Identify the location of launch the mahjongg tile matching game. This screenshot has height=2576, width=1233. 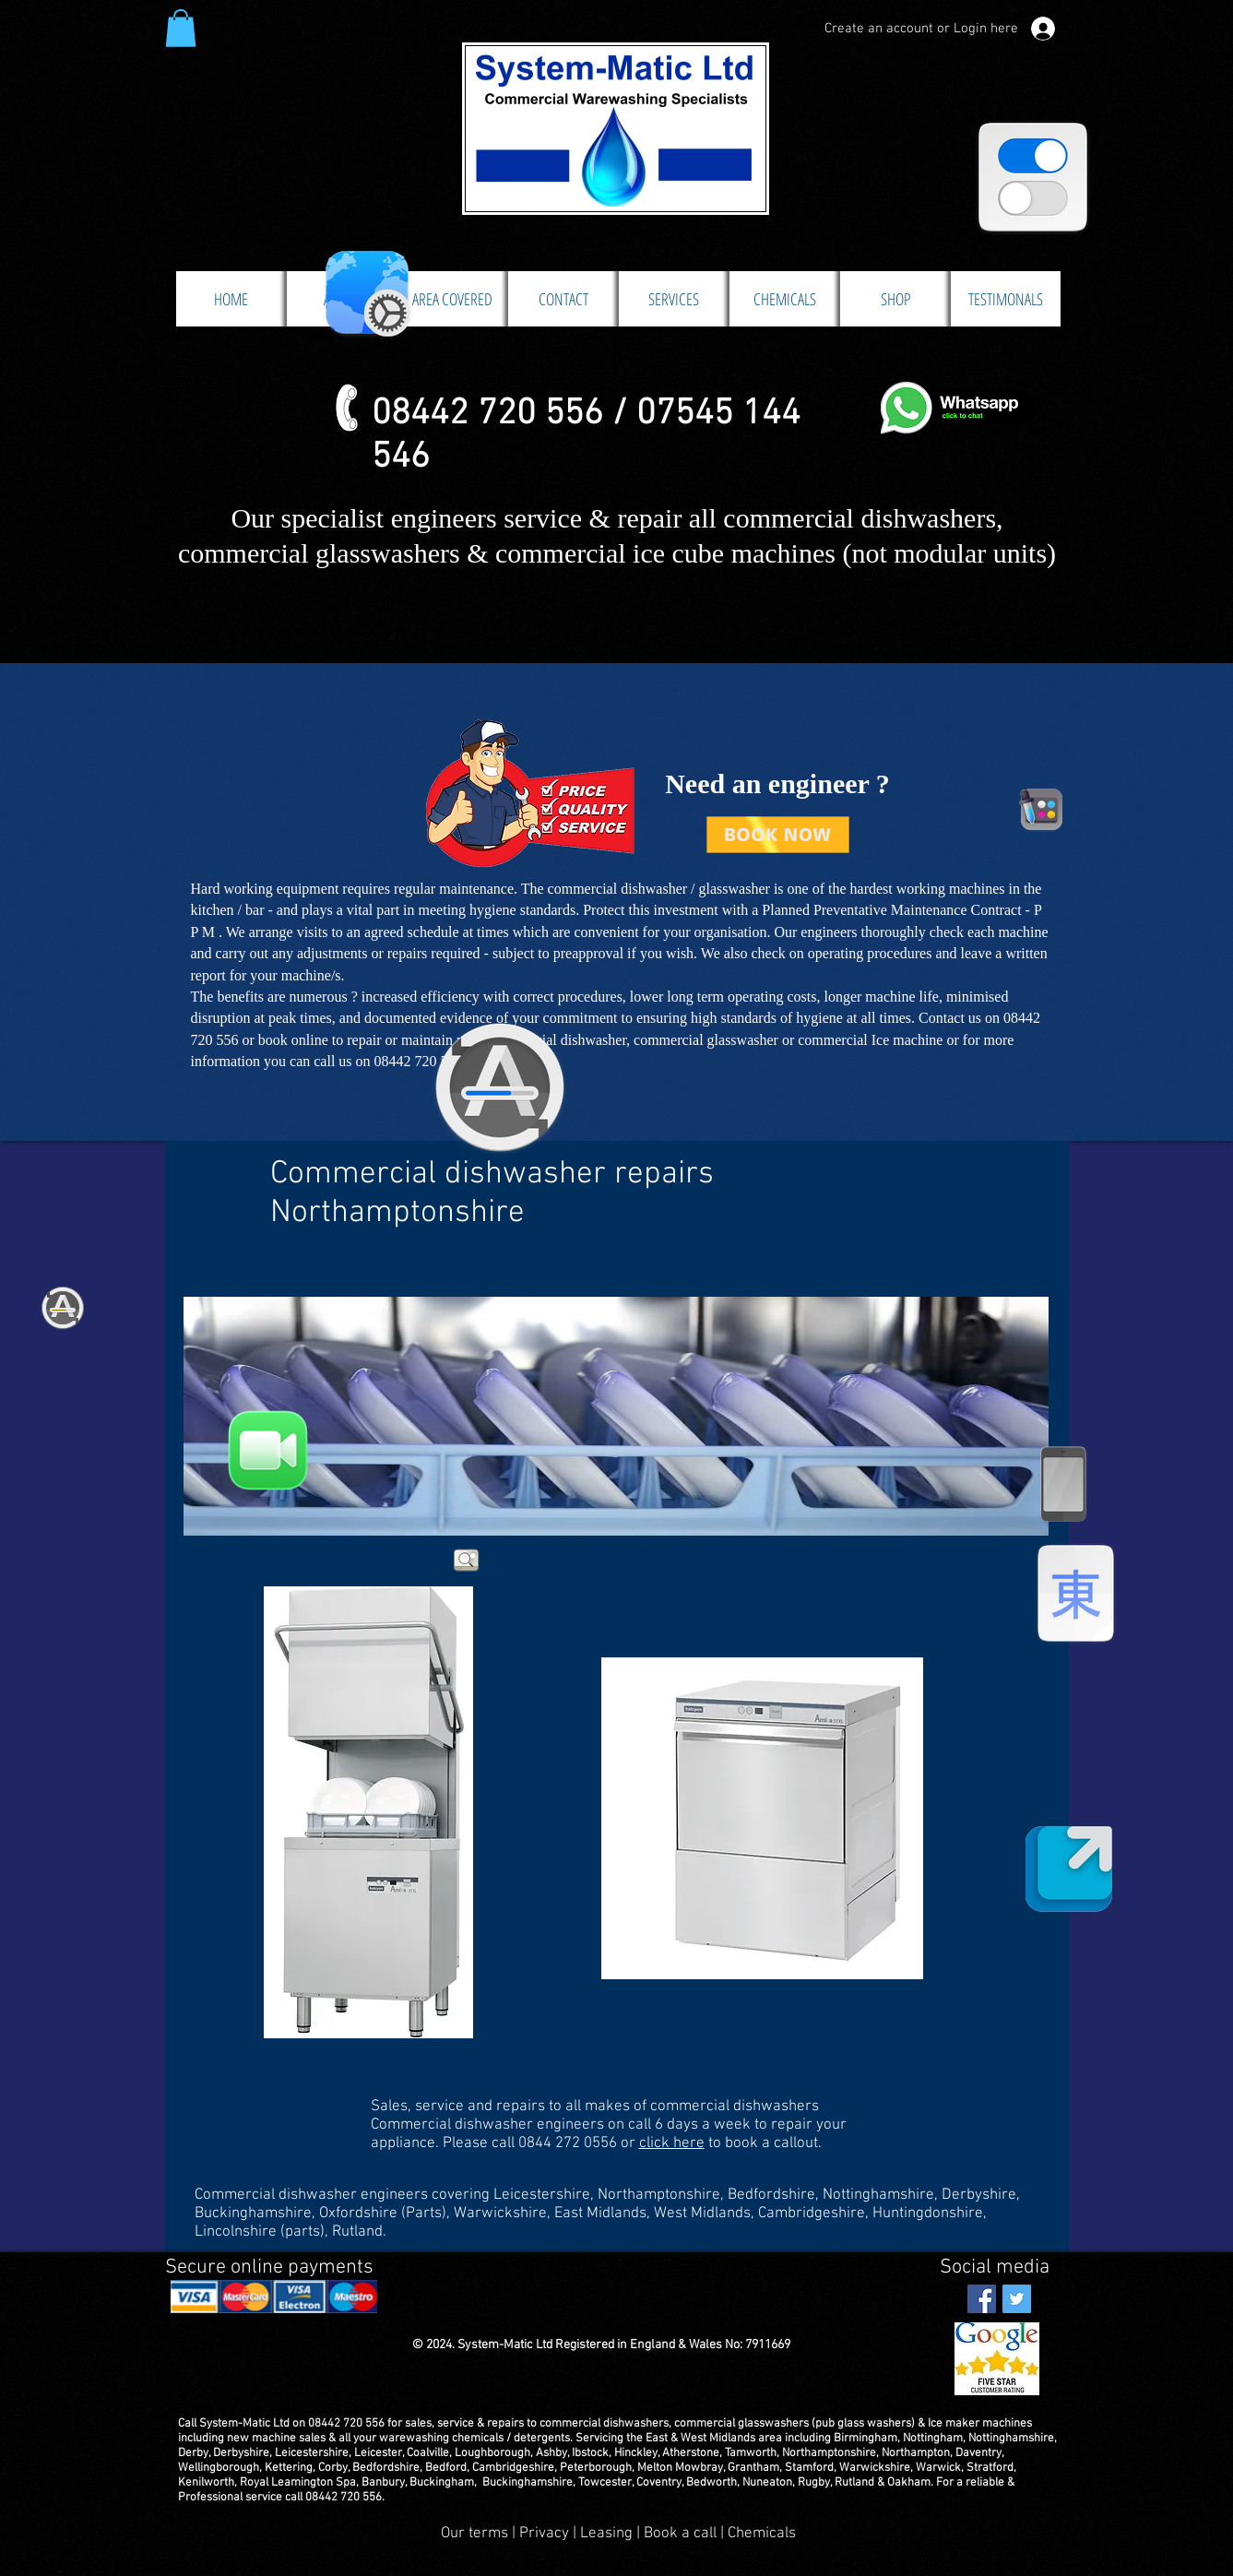
(1075, 1593).